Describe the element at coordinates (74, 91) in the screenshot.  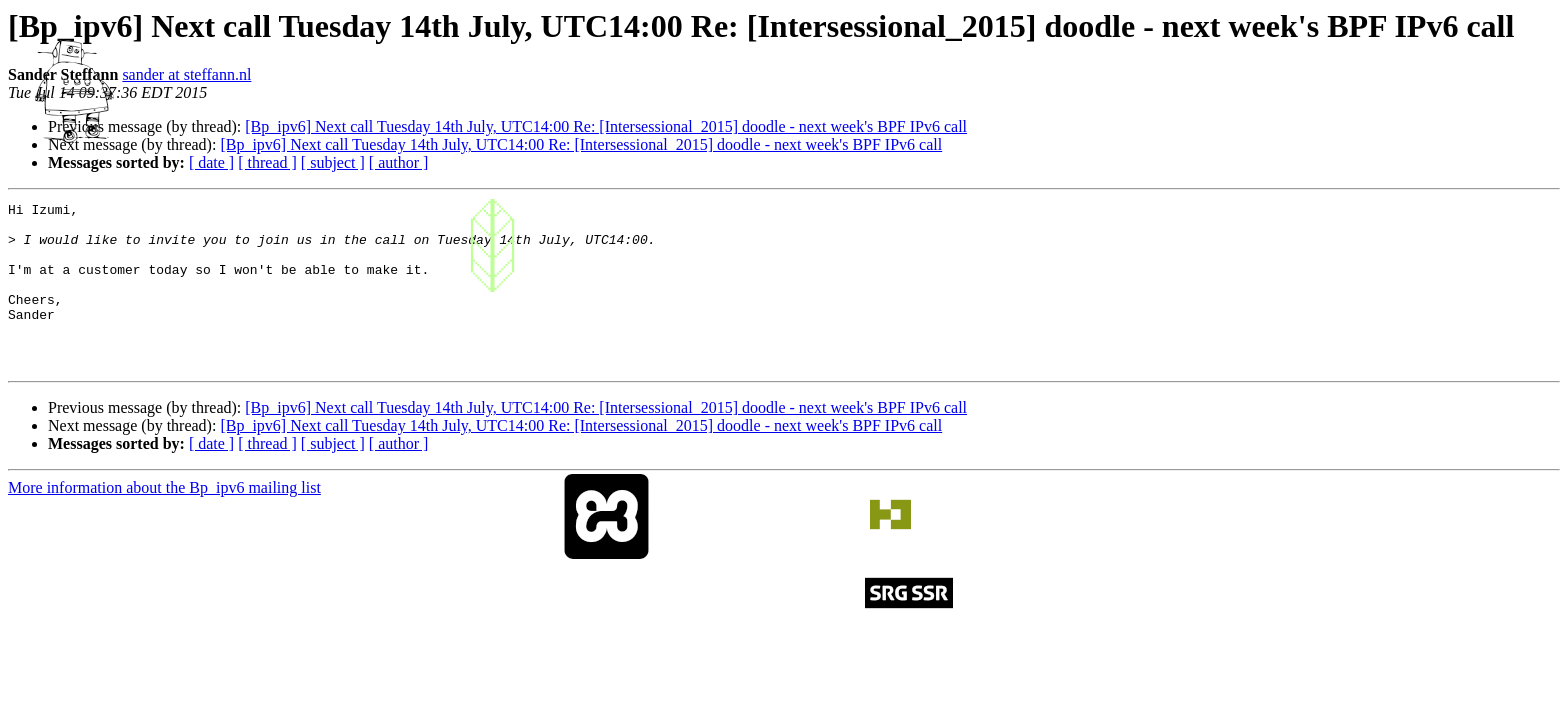
I see `visit instructables website or app` at that location.